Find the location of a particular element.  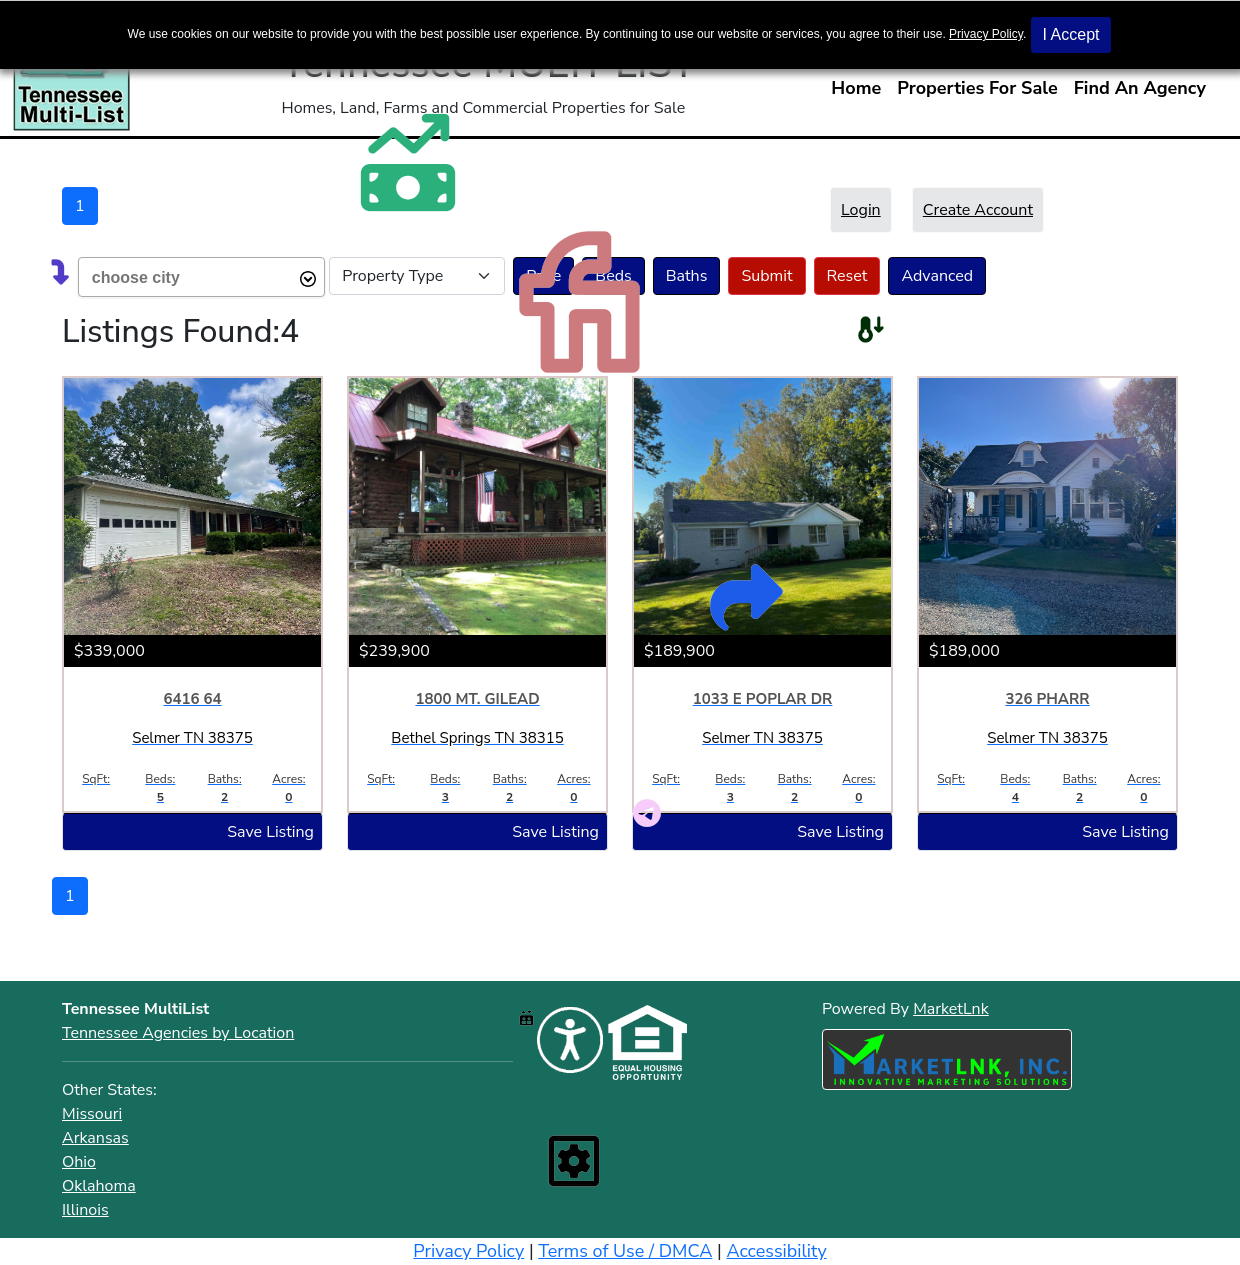

access application settings is located at coordinates (574, 1161).